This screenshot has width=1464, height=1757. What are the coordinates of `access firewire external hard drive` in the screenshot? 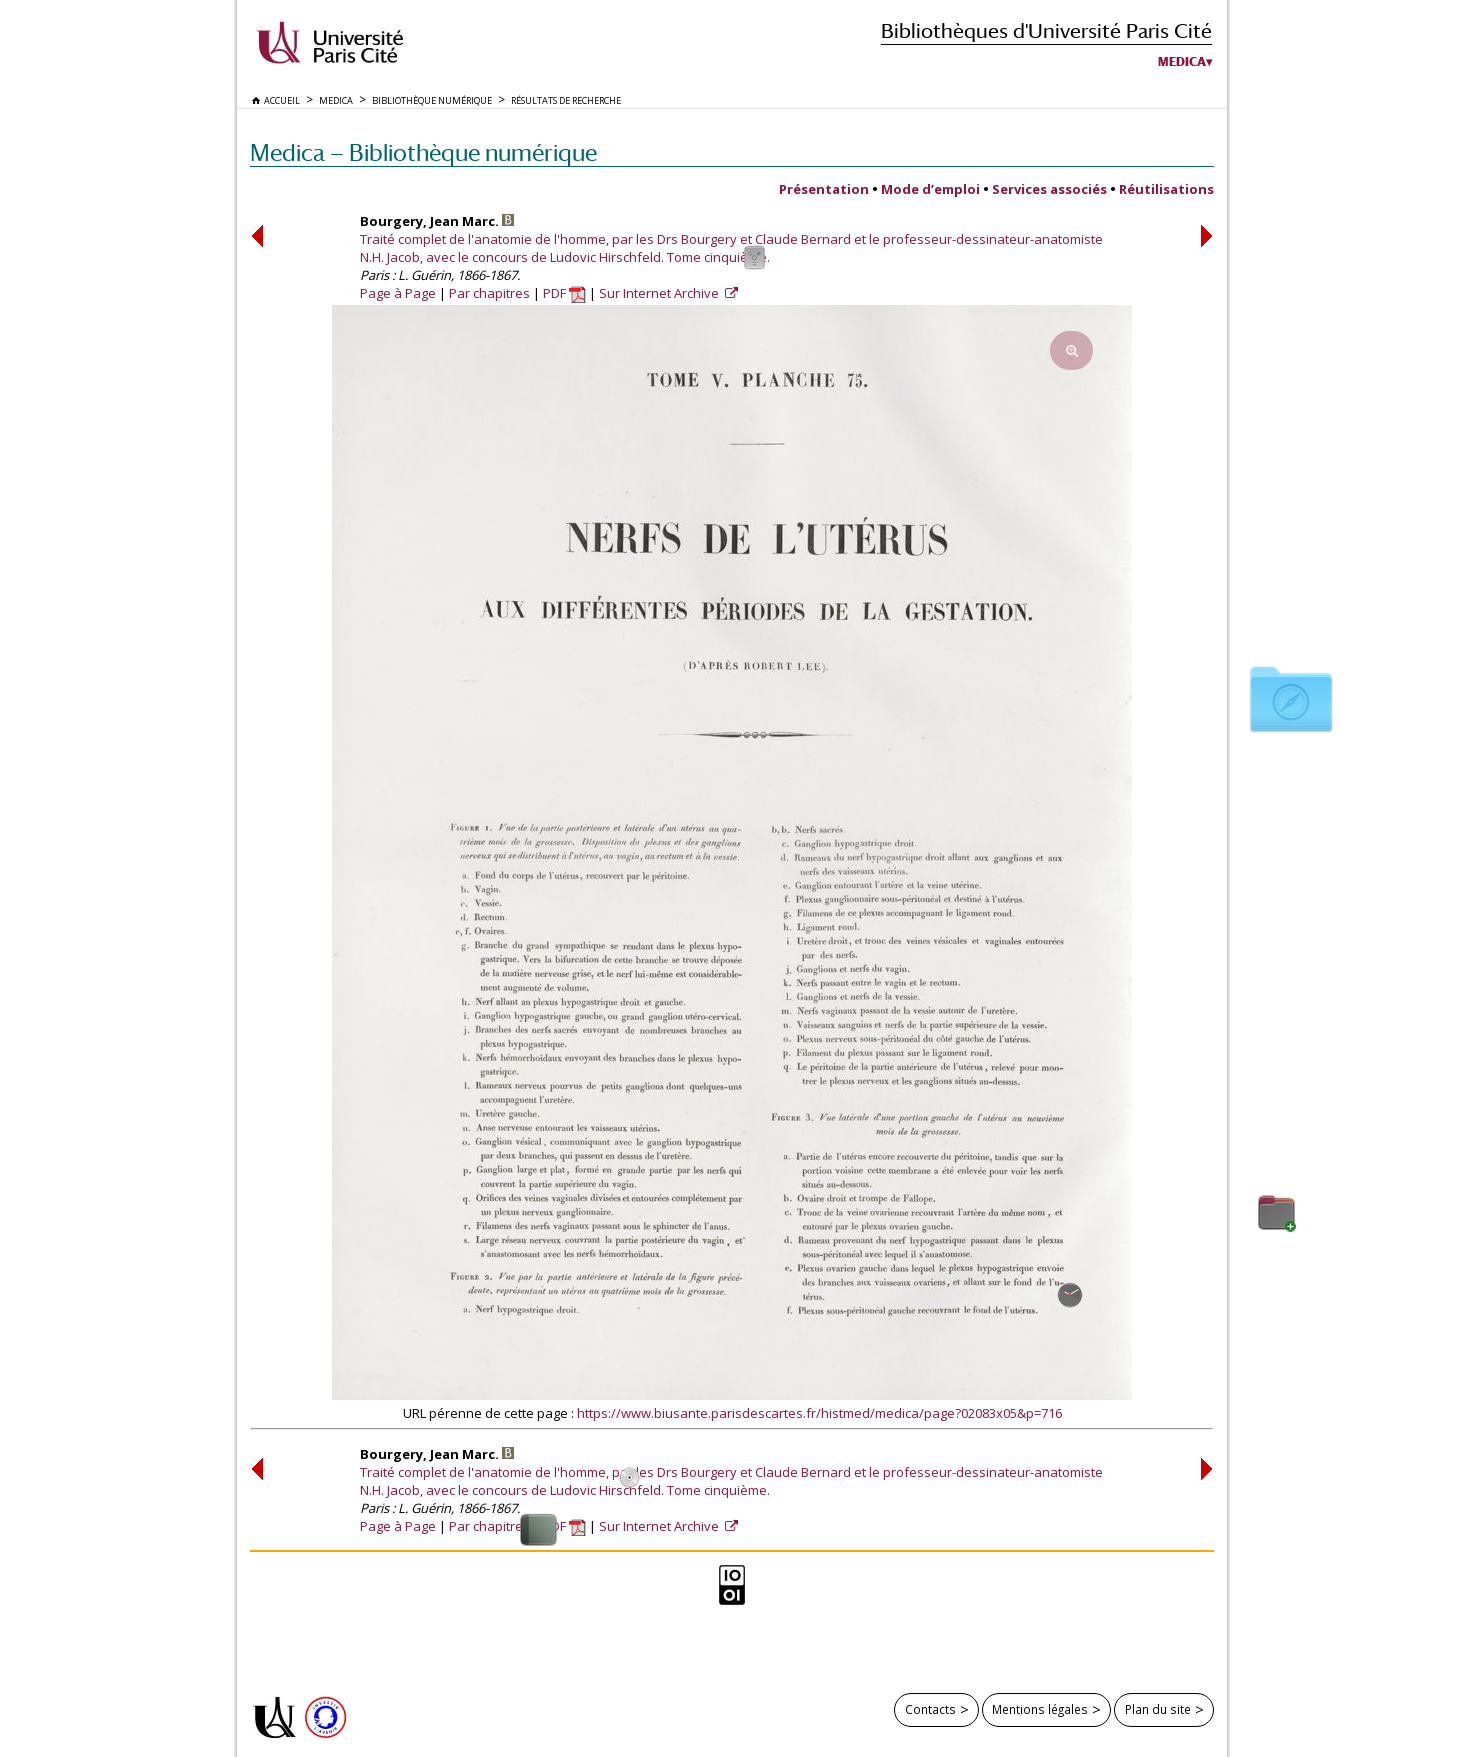 It's located at (754, 257).